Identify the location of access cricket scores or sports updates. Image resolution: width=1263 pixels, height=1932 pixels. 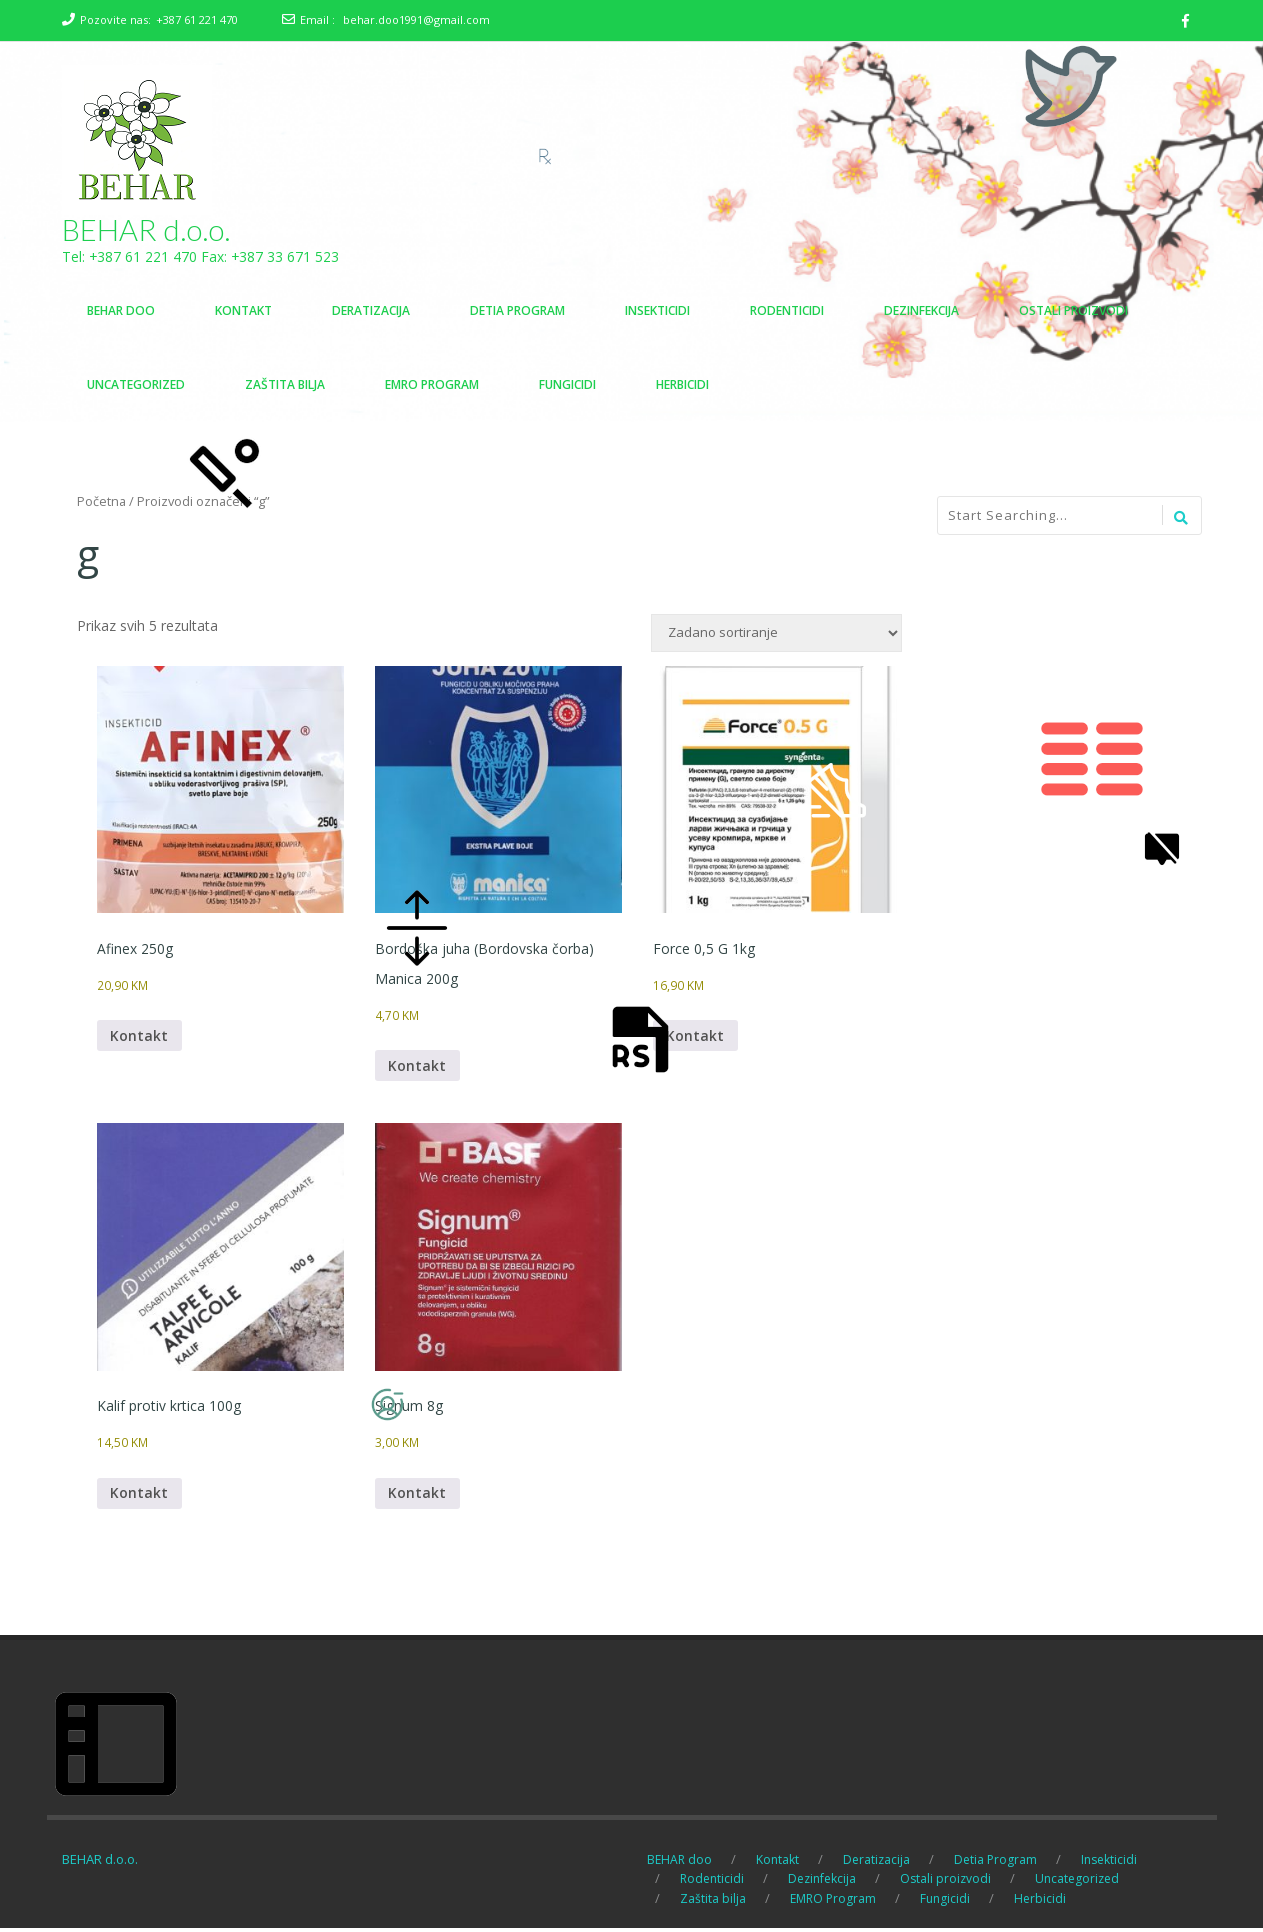
(224, 473).